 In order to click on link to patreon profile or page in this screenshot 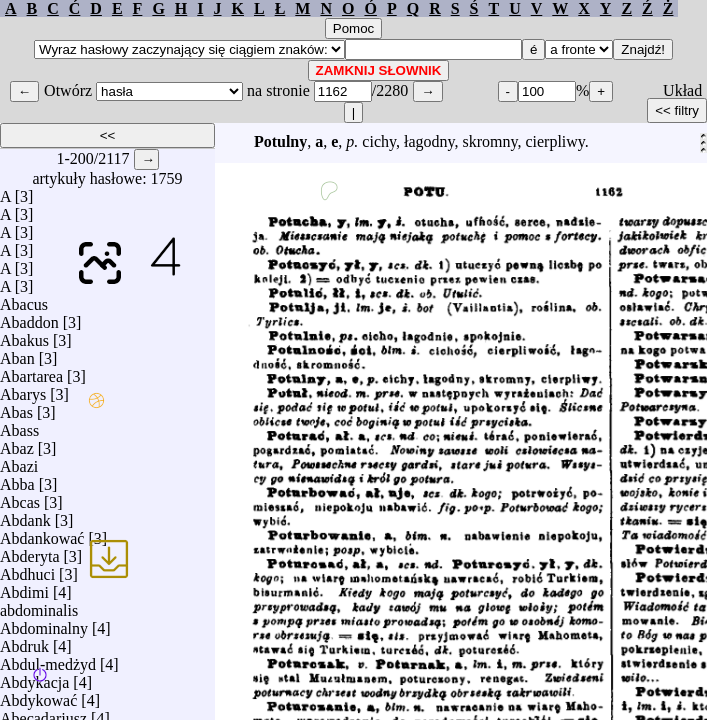, I will do `click(328, 190)`.